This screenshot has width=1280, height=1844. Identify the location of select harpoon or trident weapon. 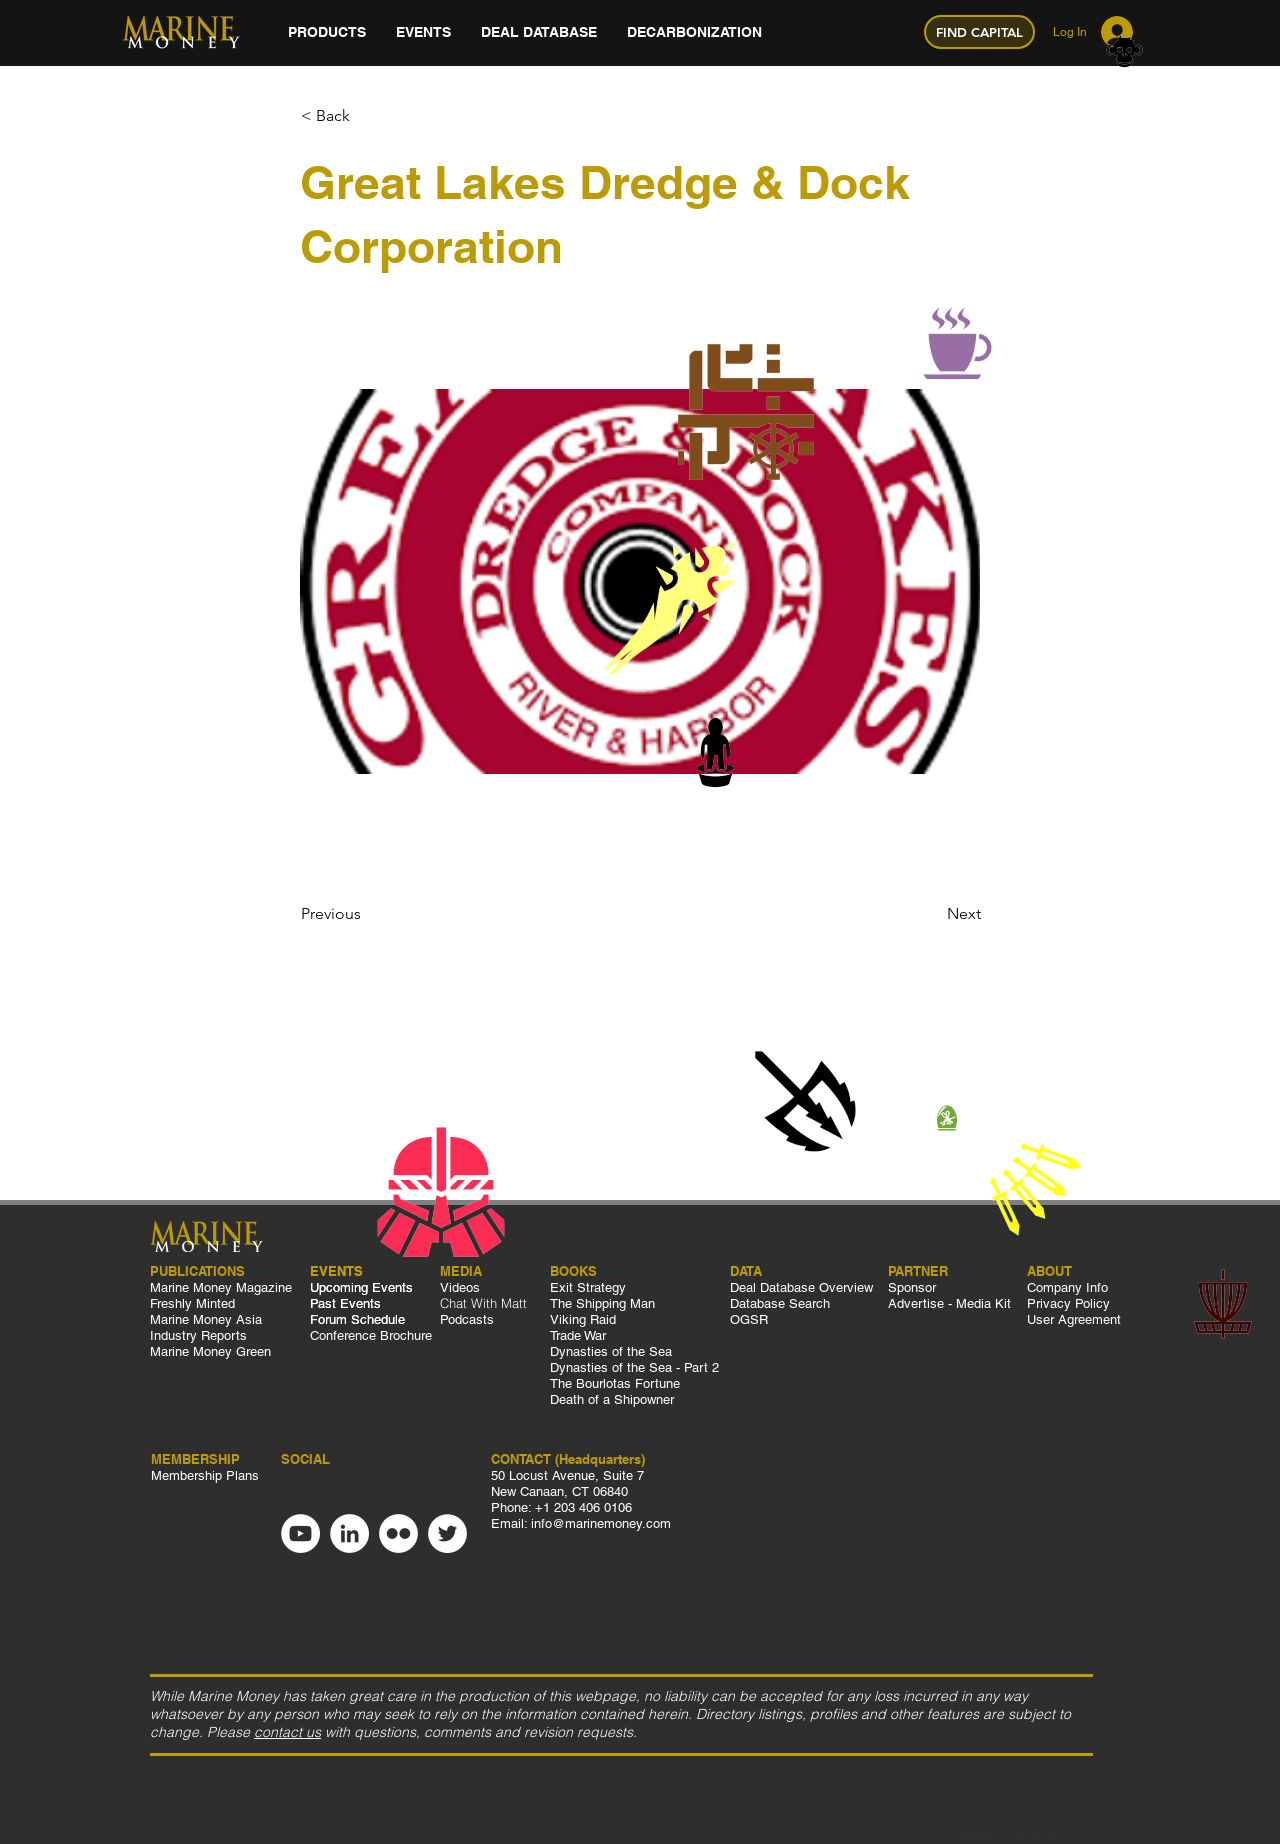
(806, 1101).